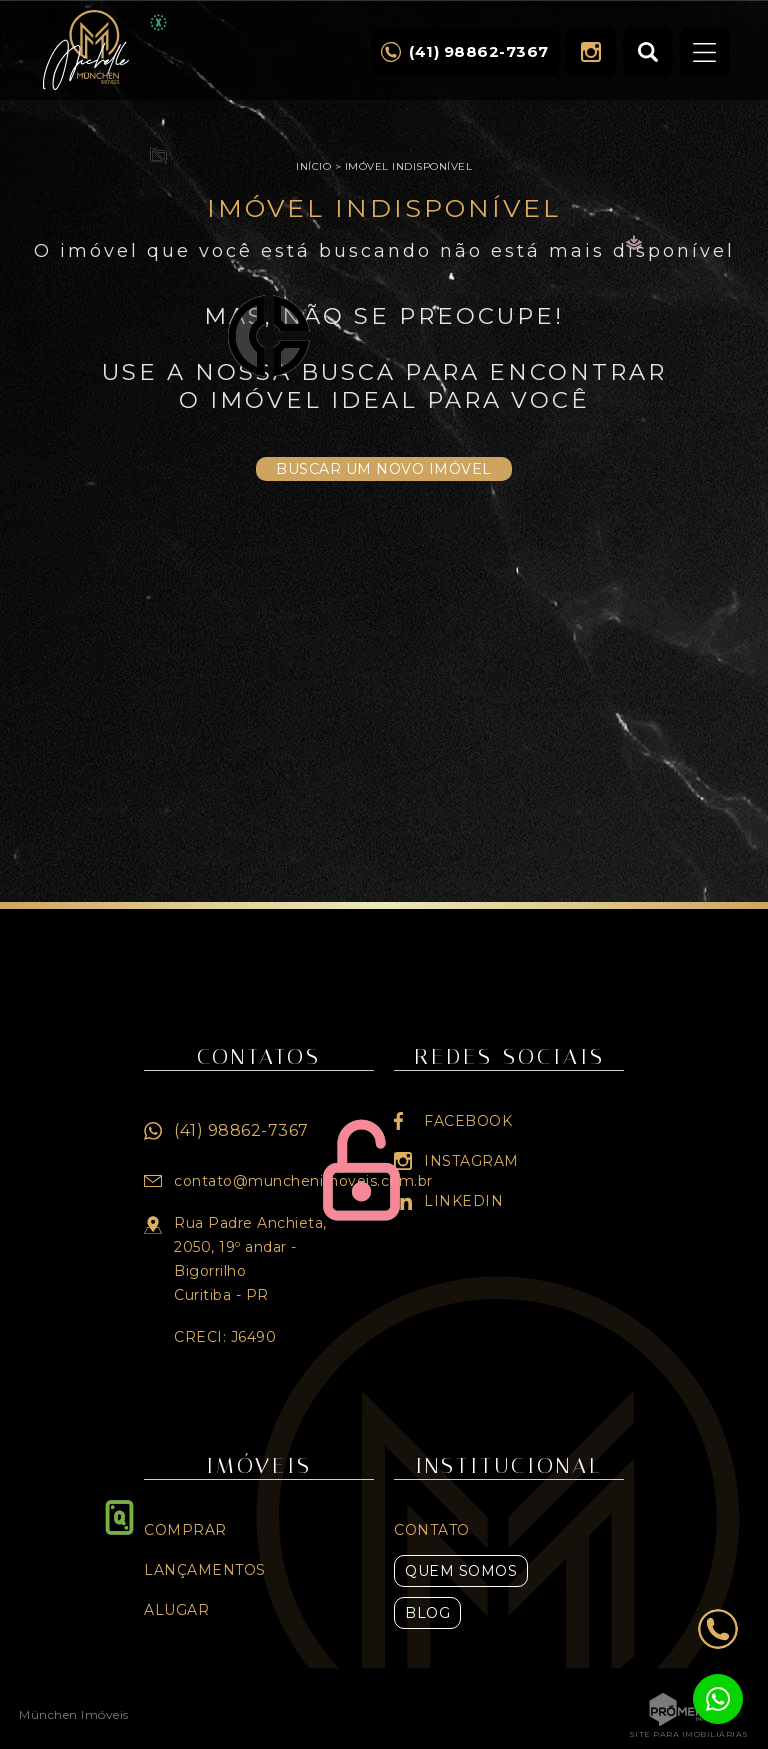  I want to click on queen playing card in a card game interface, so click(119, 1517).